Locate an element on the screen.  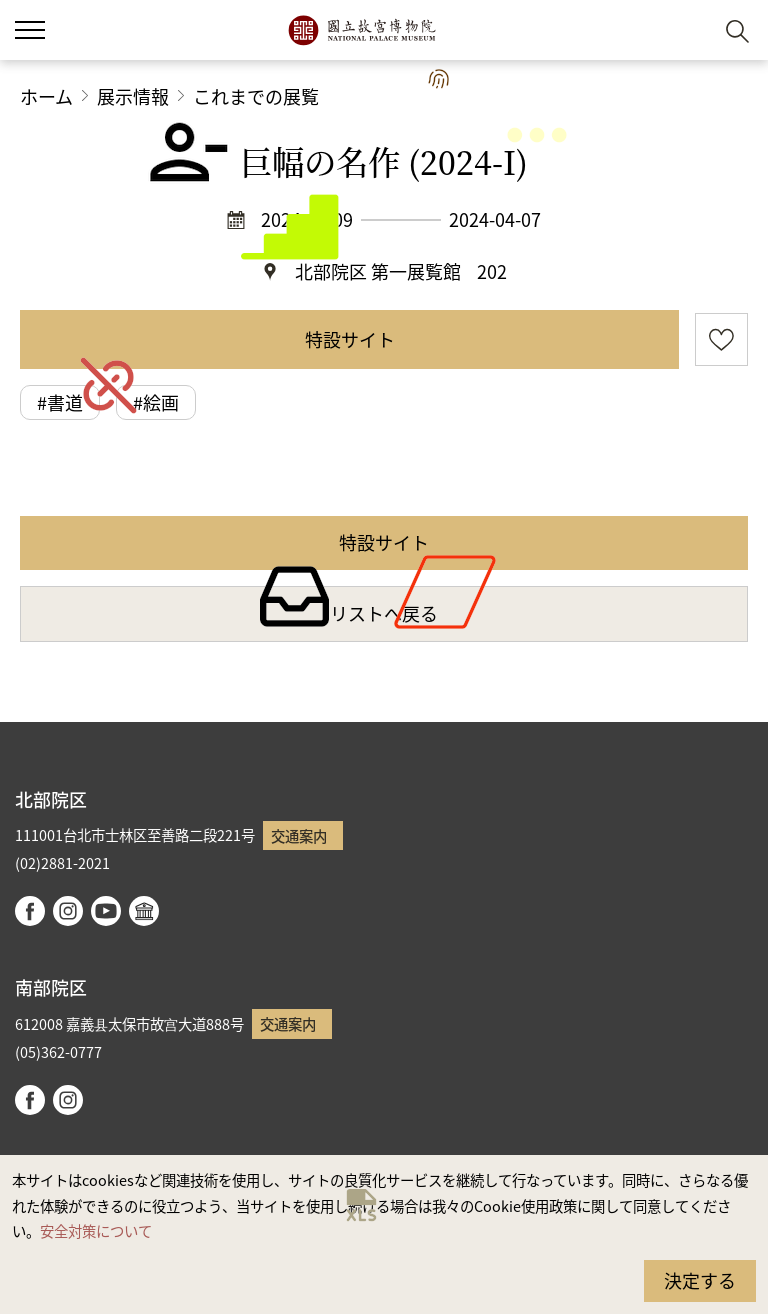
insert a parallelogram shape is located at coordinates (445, 592).